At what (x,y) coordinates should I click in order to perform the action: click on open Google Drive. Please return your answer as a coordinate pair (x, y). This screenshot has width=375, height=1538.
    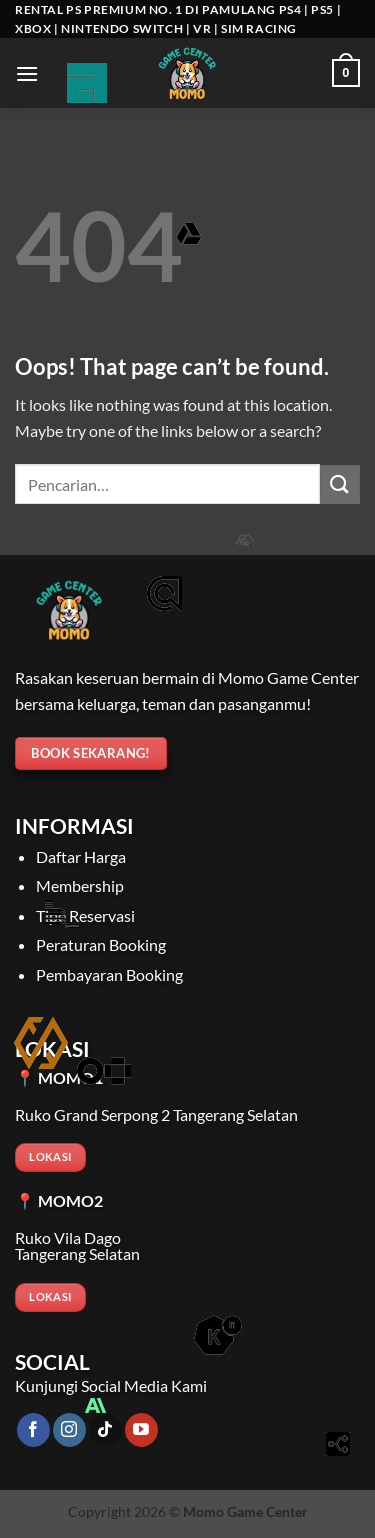
    Looking at the image, I should click on (189, 234).